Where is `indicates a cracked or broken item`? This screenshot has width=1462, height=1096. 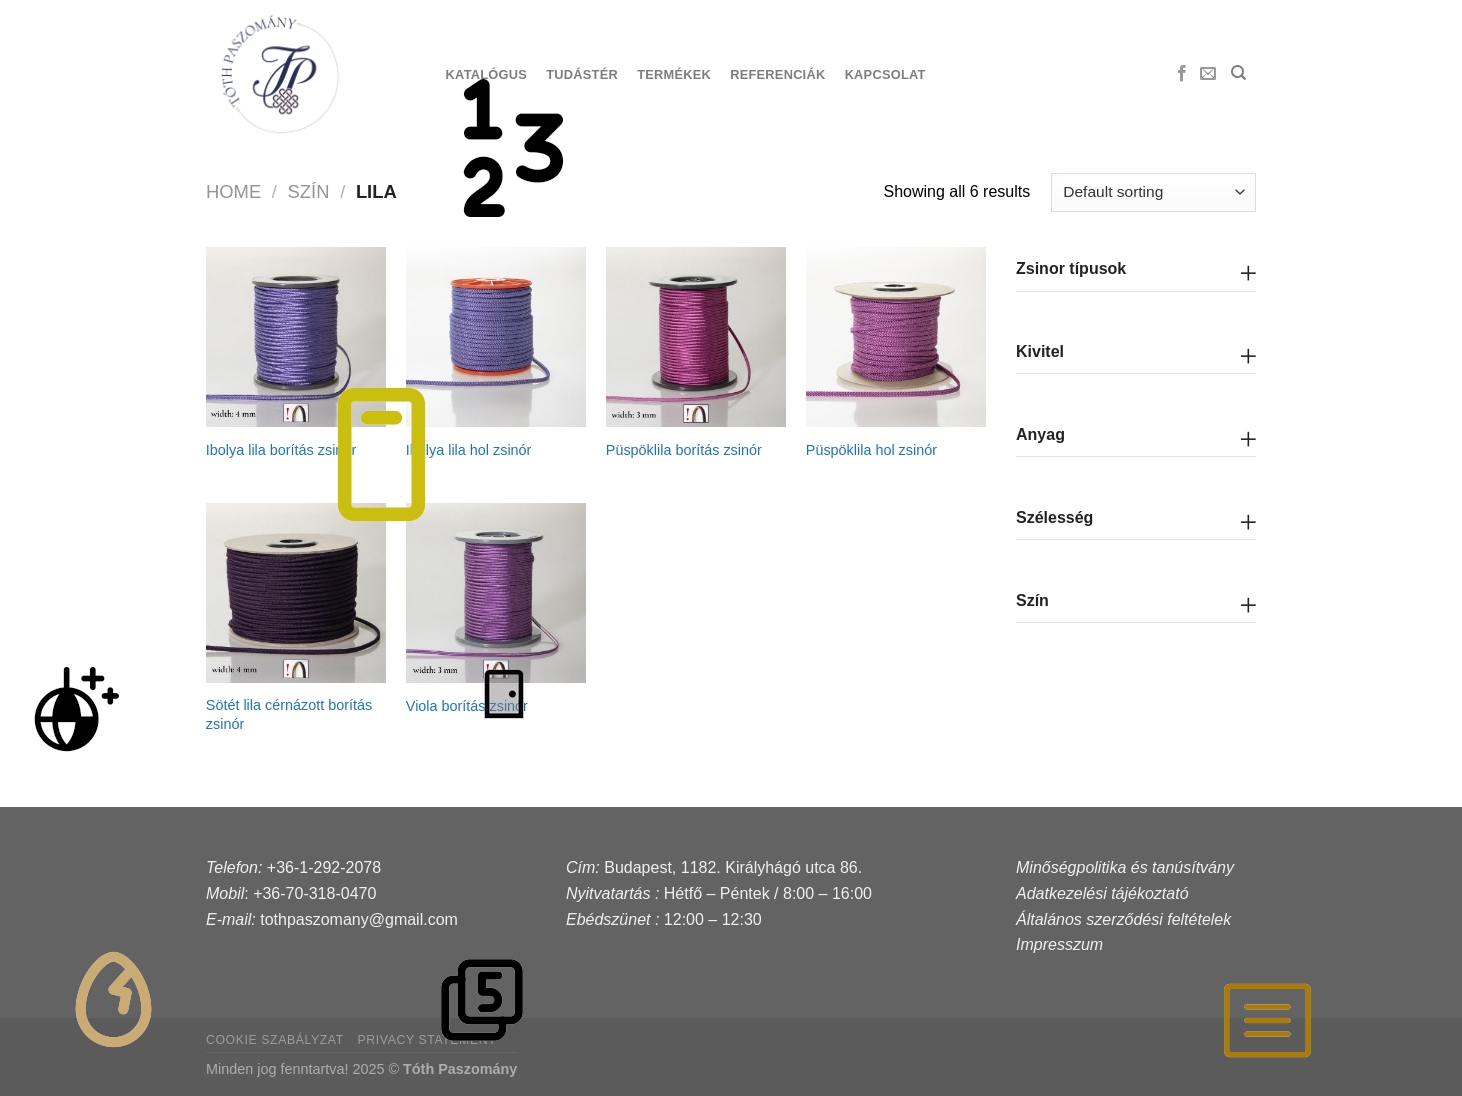 indicates a cracked or broken item is located at coordinates (113, 999).